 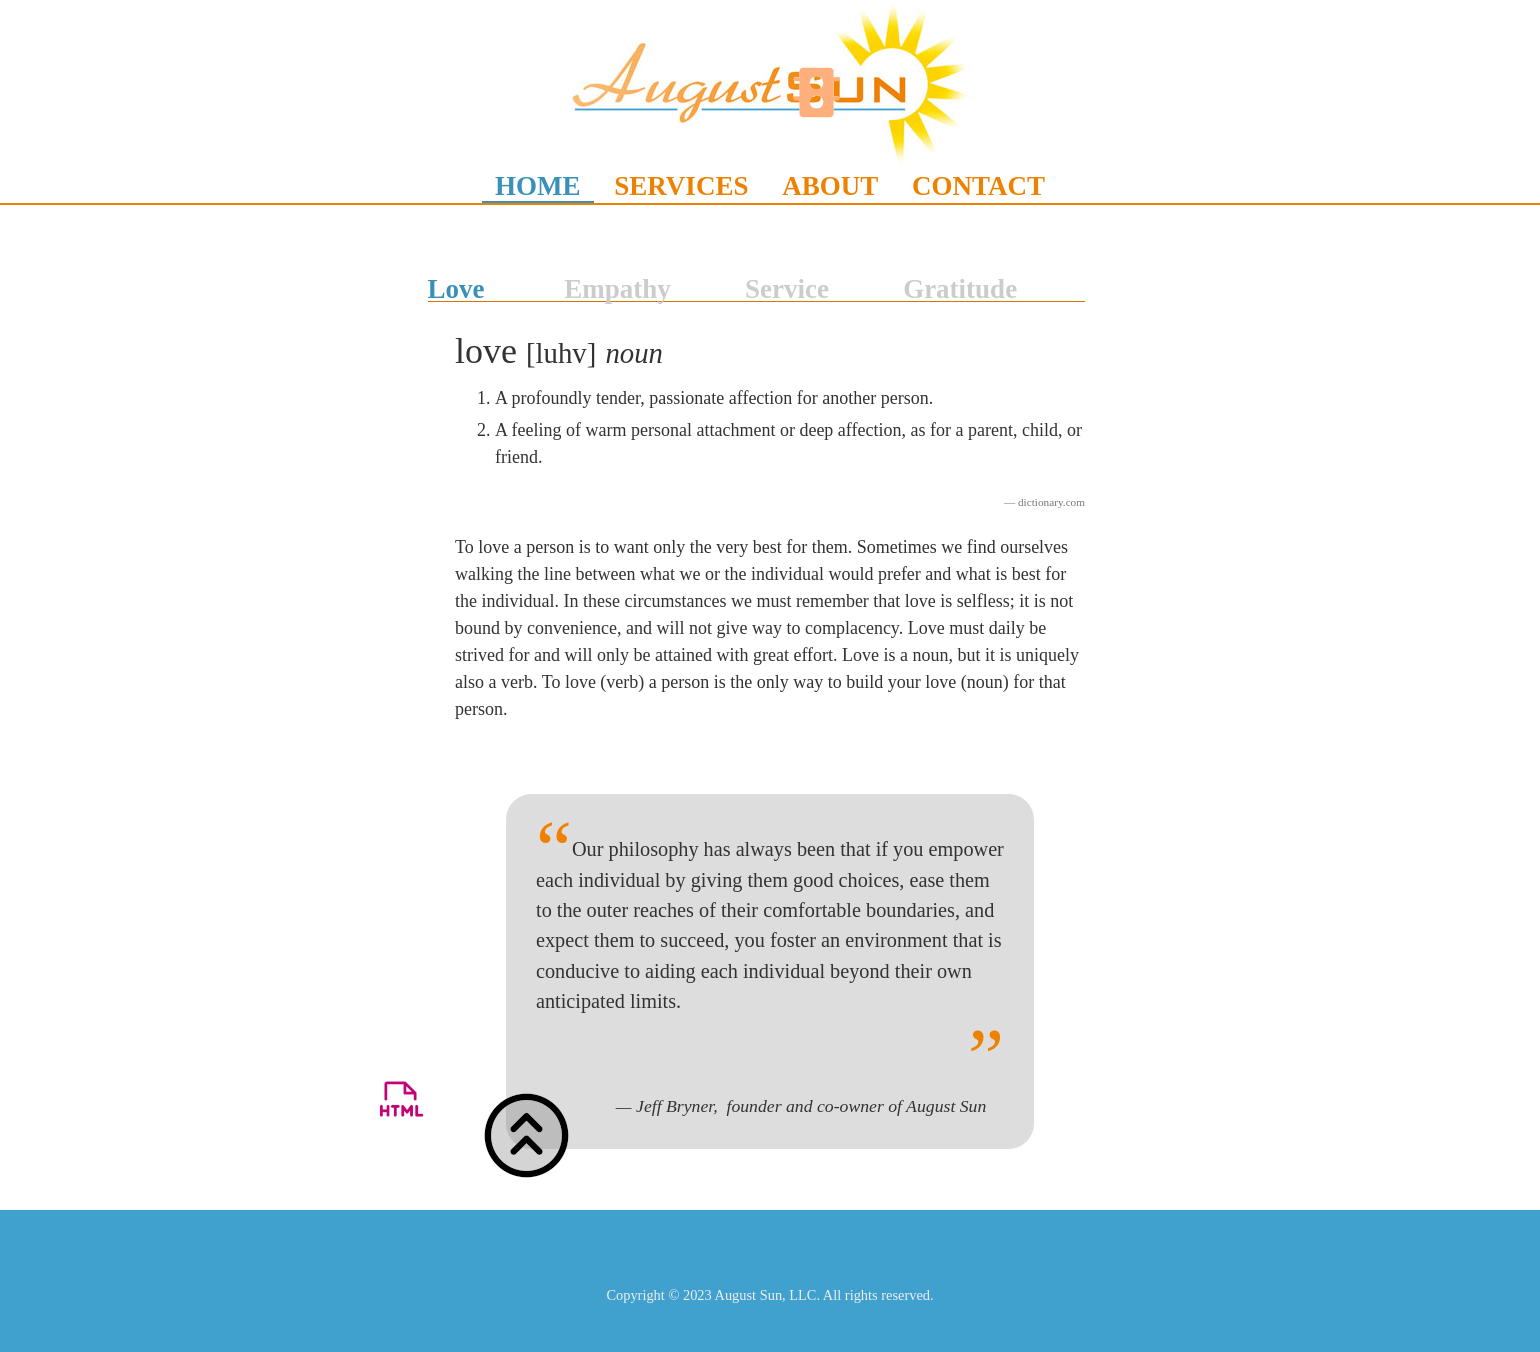 I want to click on scroll to top of page, so click(x=526, y=1135).